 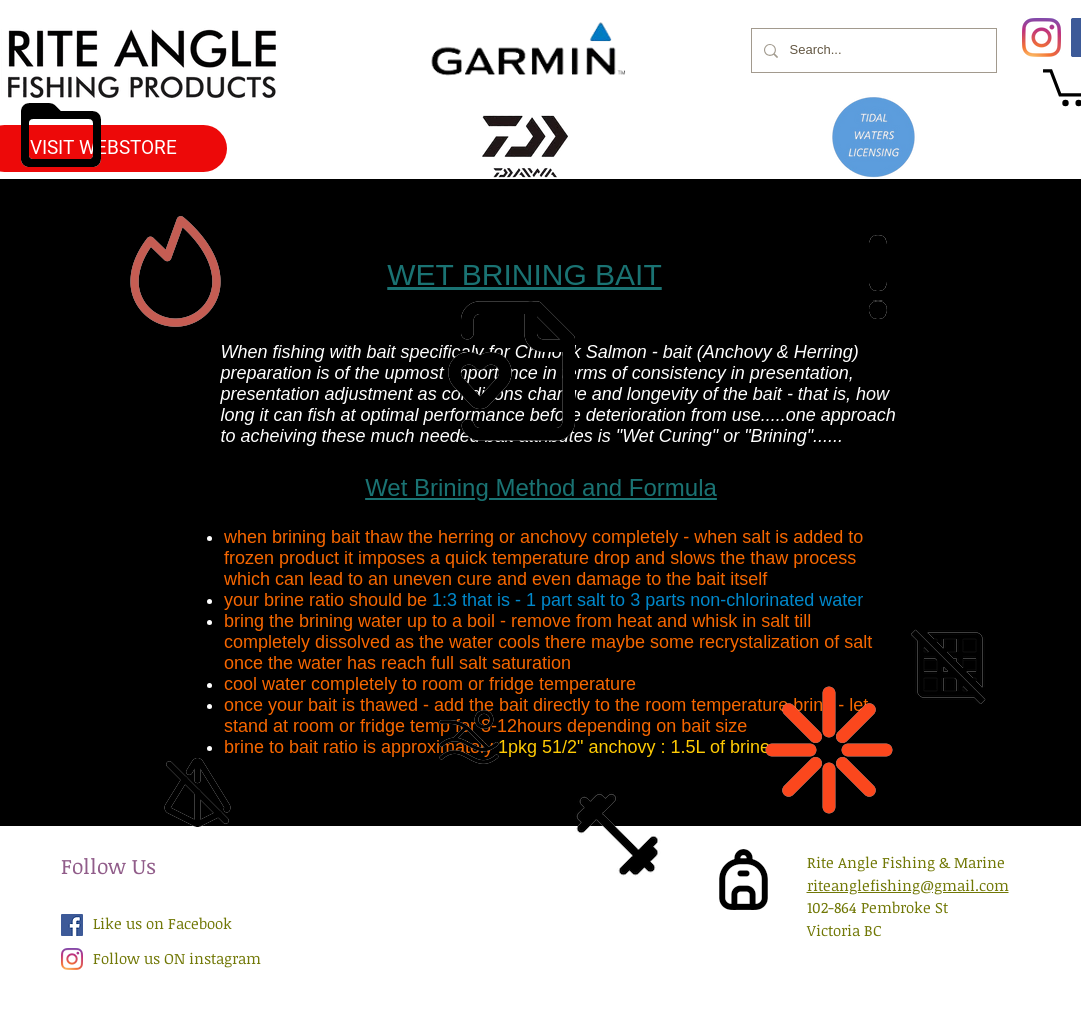 I want to click on access swimming or aquatic activities, so click(x=469, y=737).